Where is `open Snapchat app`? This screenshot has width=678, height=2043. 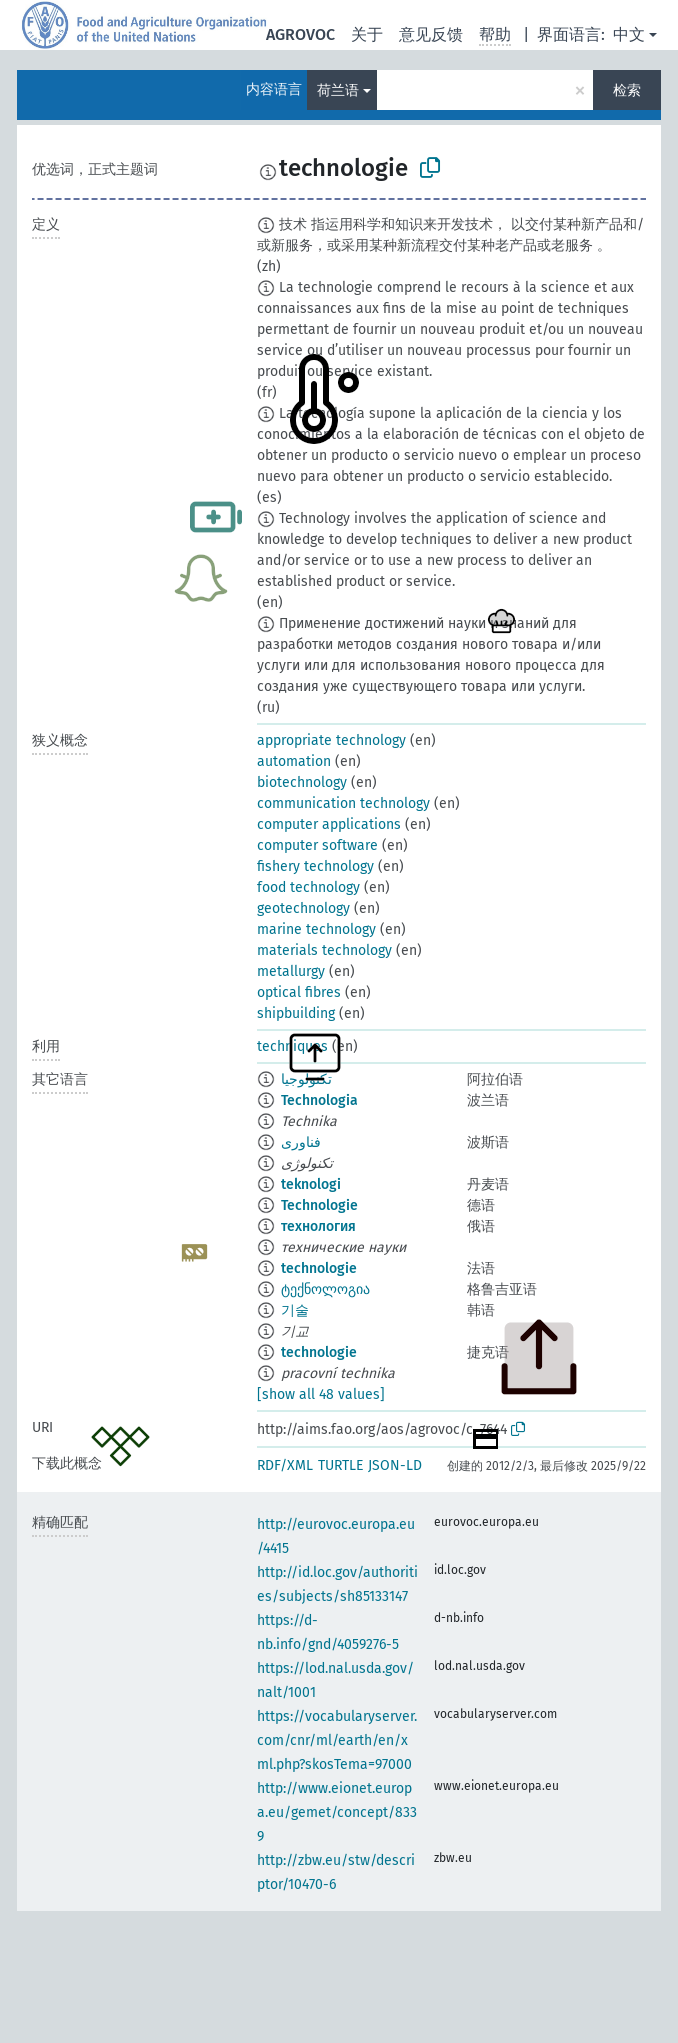
open Snapchat app is located at coordinates (201, 579).